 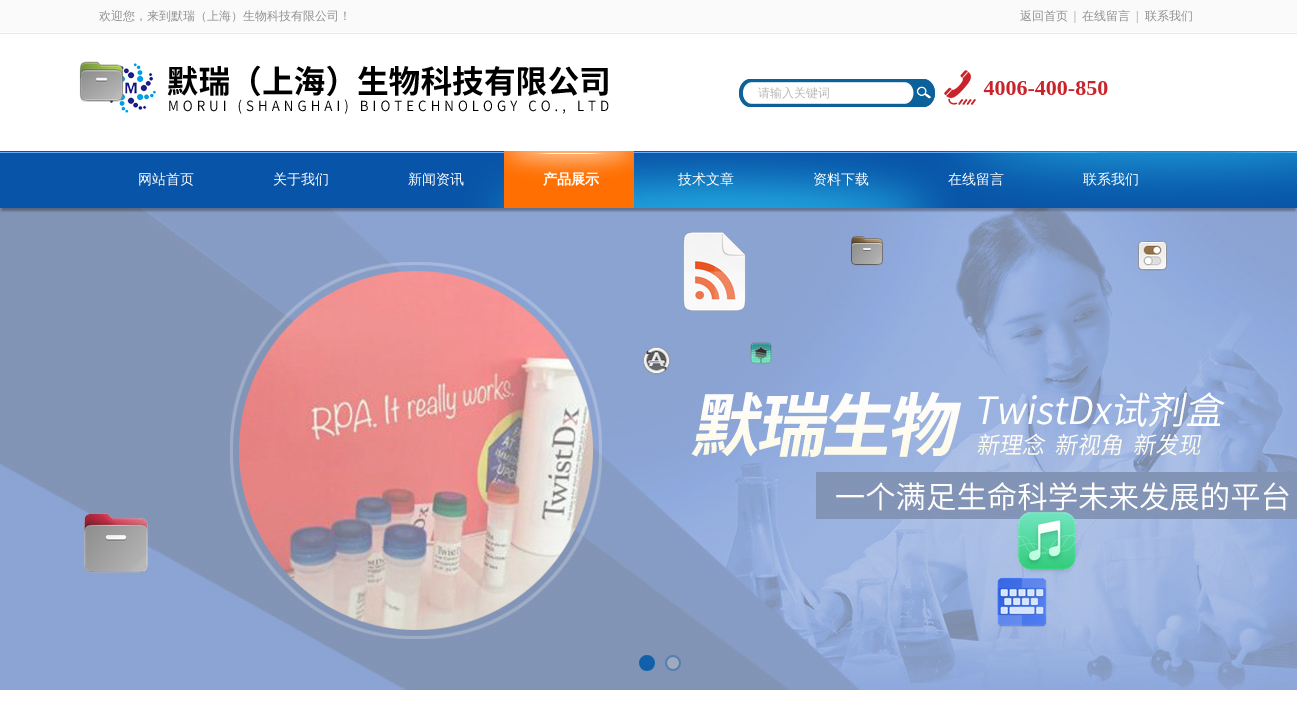 What do you see at coordinates (656, 360) in the screenshot?
I see `check for and install system updates` at bounding box center [656, 360].